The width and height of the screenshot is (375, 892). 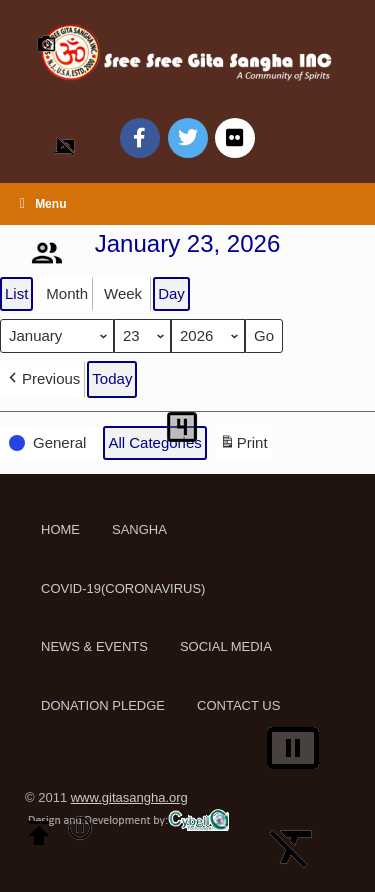 I want to click on view group members, so click(x=47, y=253).